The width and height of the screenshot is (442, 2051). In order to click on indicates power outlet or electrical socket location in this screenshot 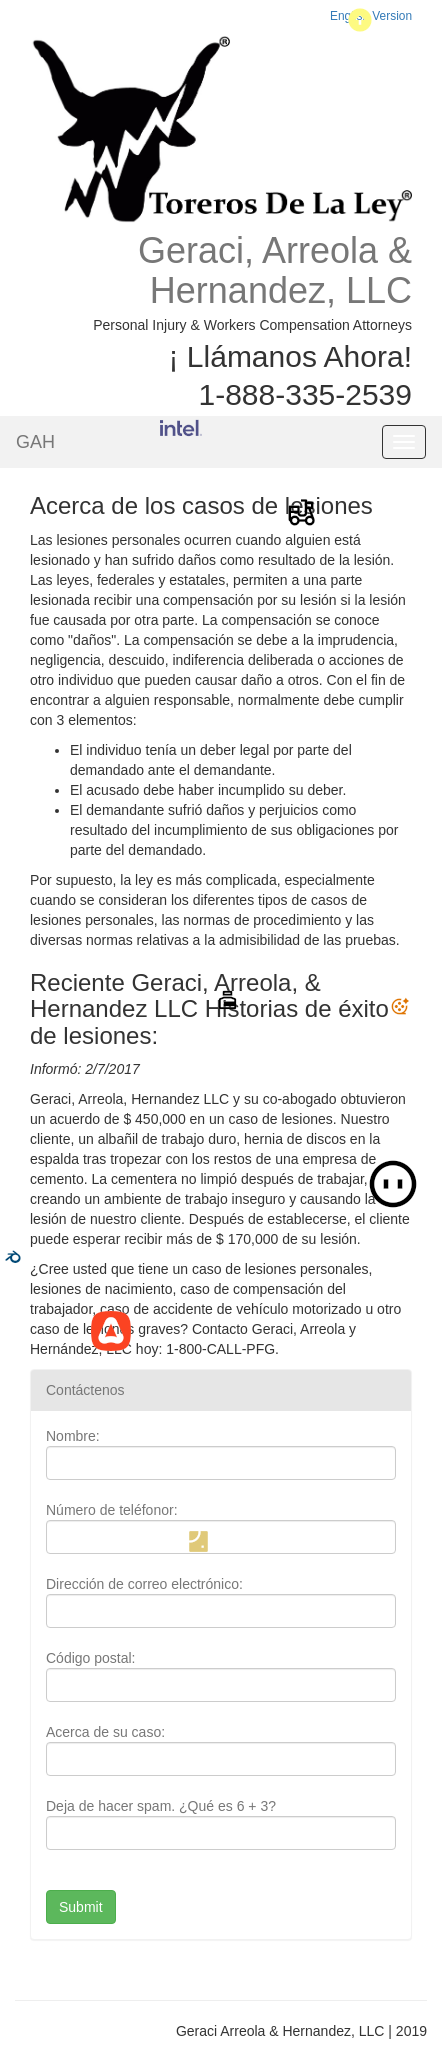, I will do `click(393, 1184)`.